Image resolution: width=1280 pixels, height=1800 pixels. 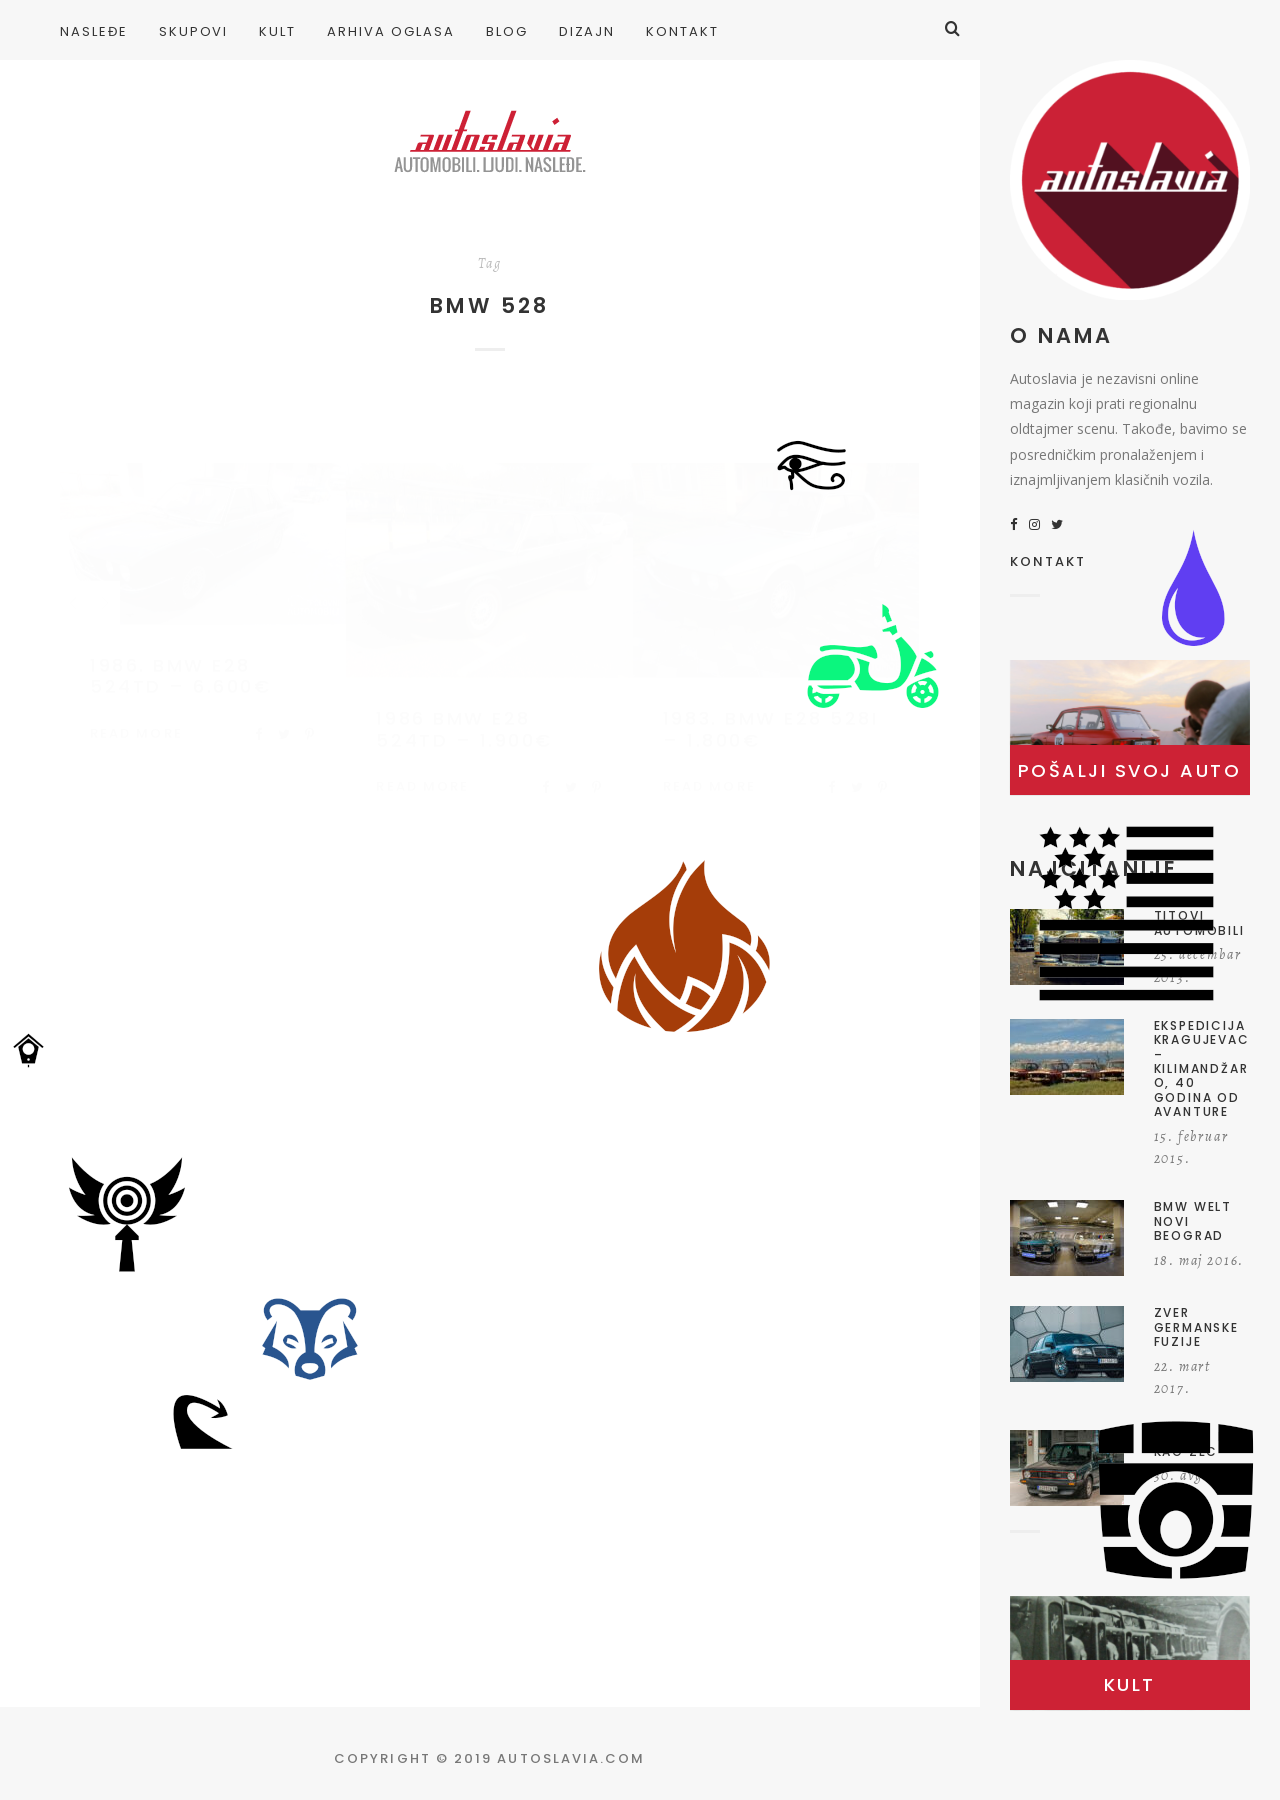 I want to click on access Egyptian or mythology-themed content, so click(x=811, y=464).